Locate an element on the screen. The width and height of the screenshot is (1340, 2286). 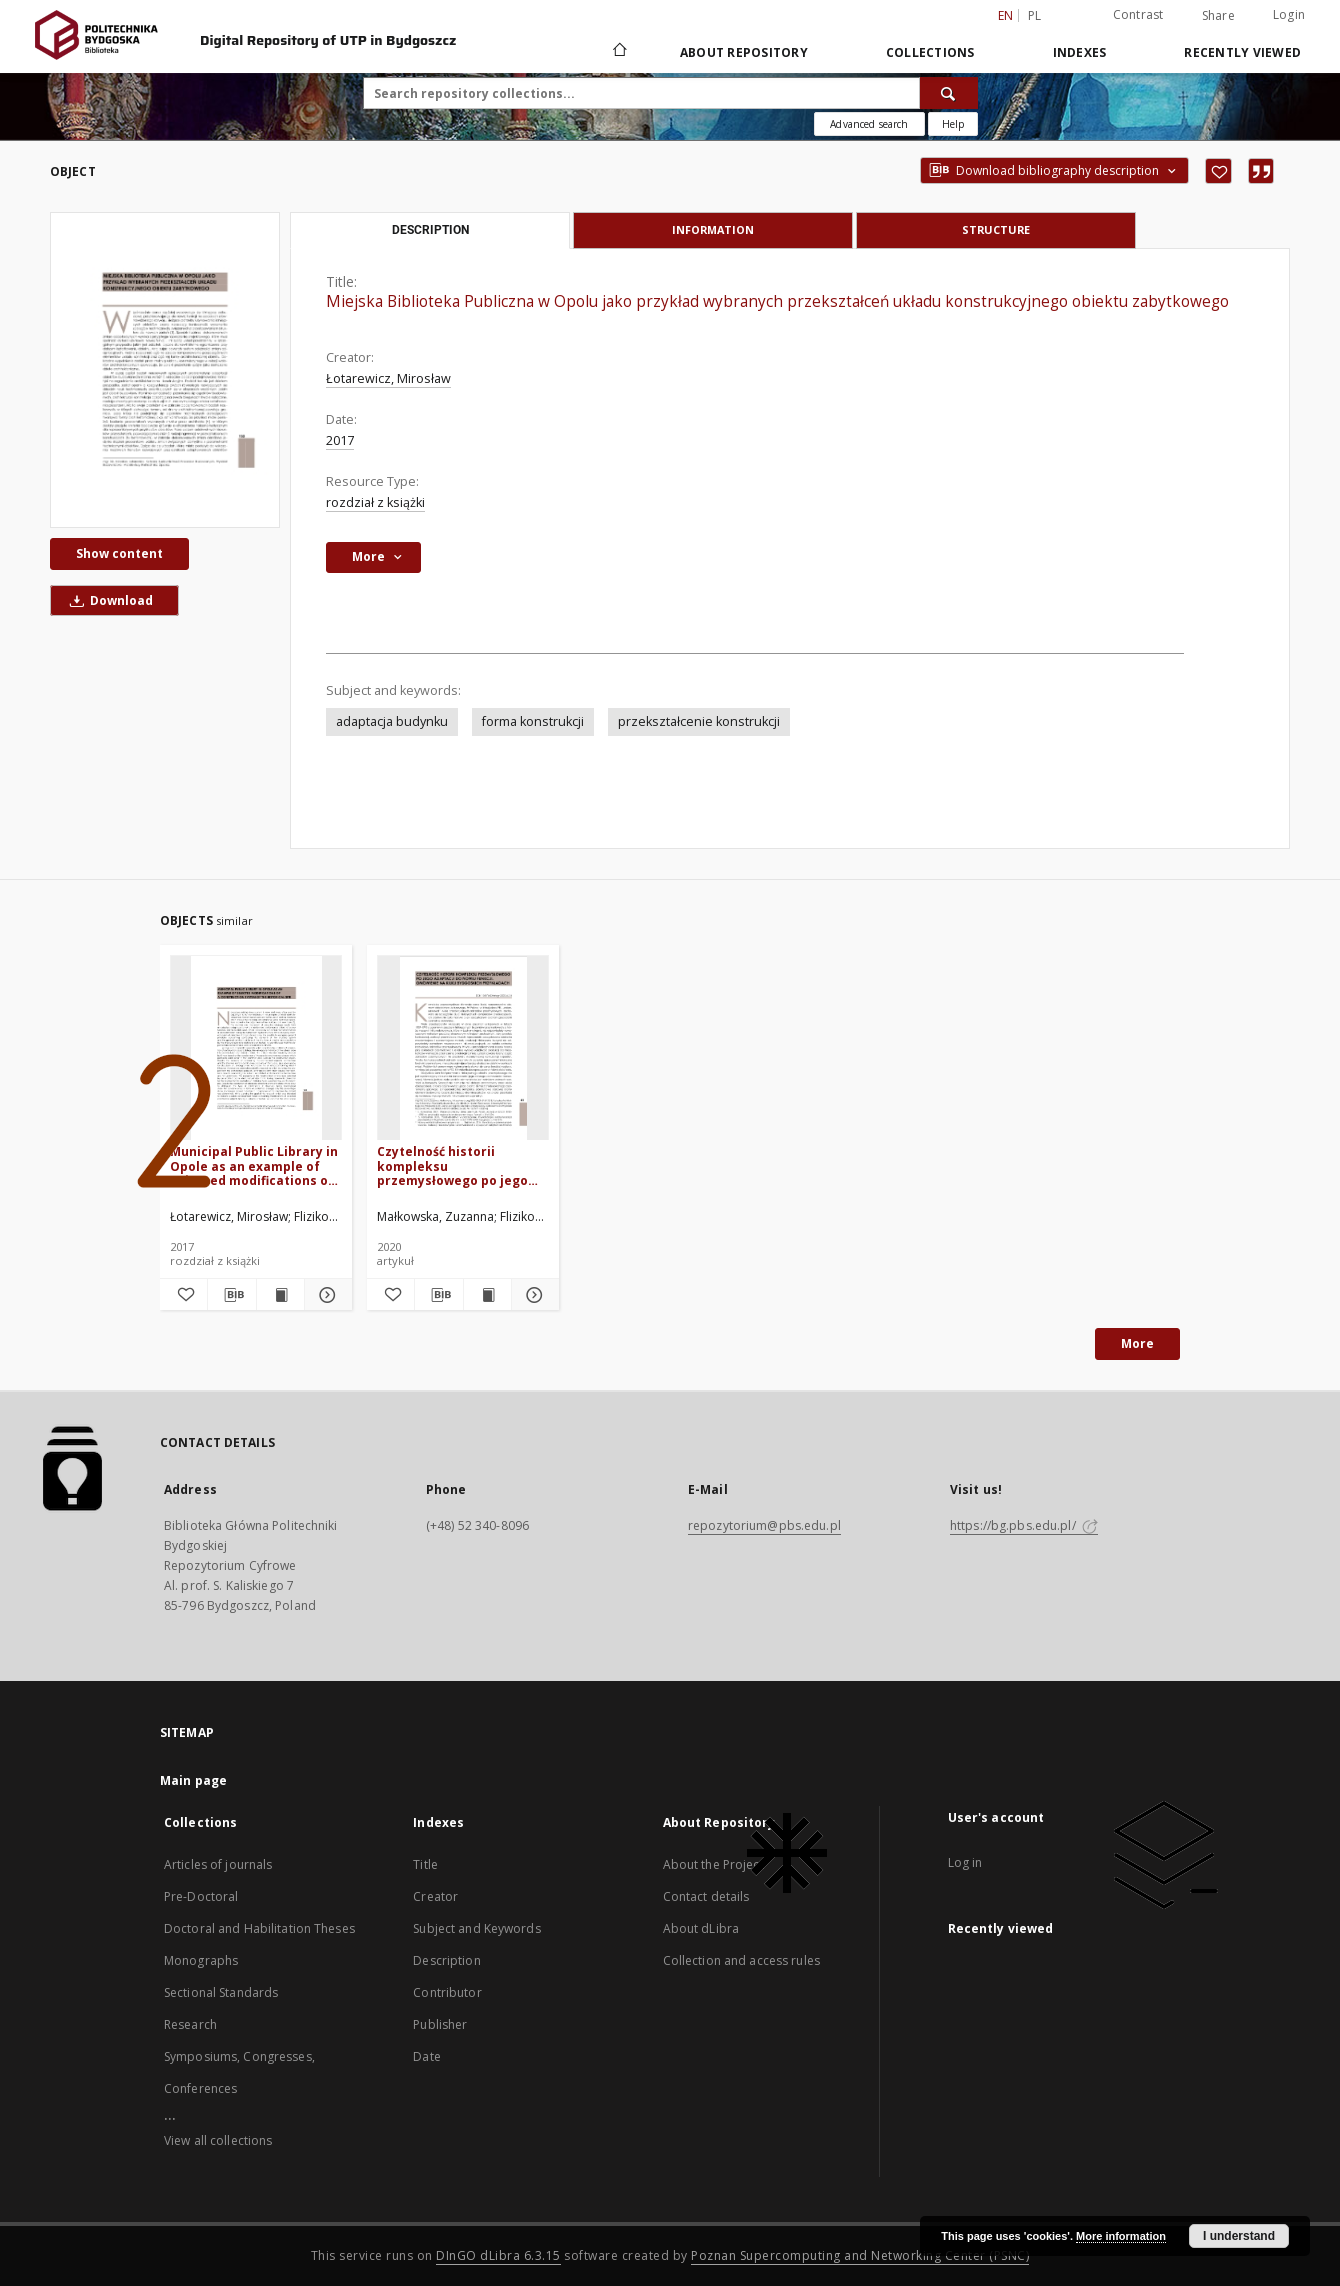
toggle air conditioning or cooling mode is located at coordinates (787, 1853).